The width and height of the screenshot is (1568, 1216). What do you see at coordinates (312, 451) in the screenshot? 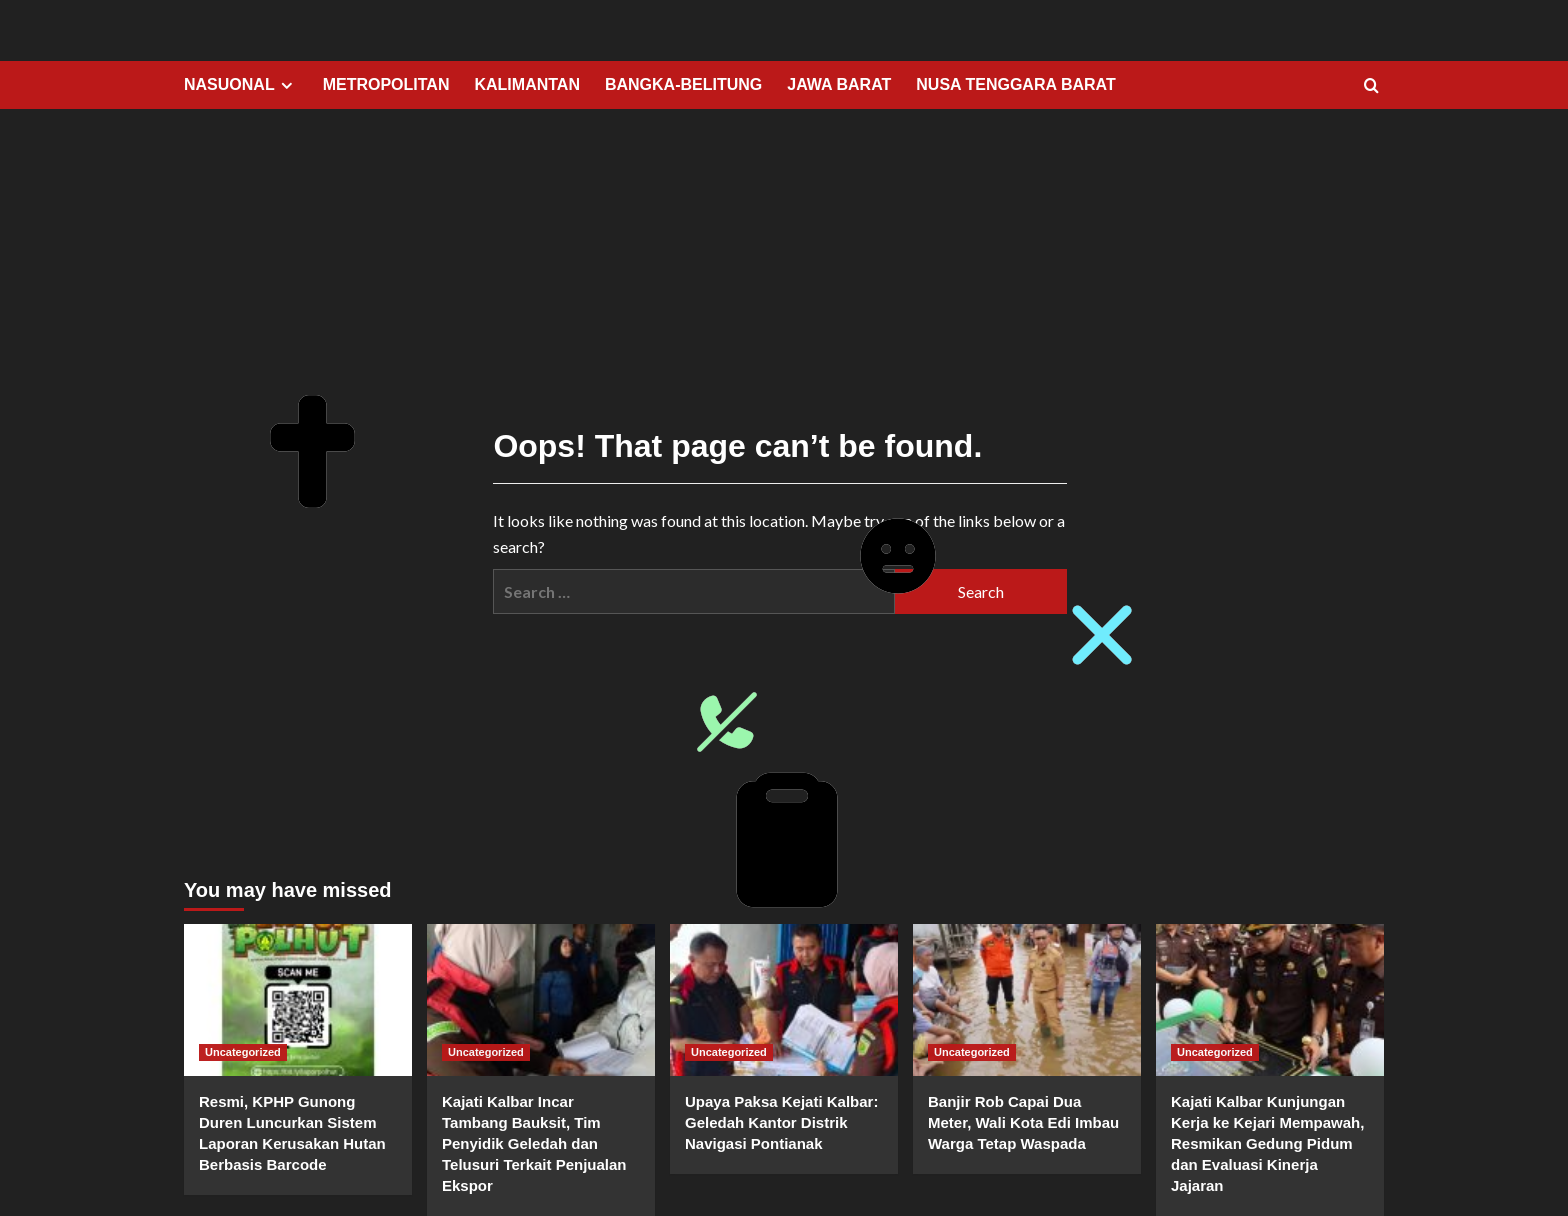
I see `indicates a religious or faith-based feature` at bounding box center [312, 451].